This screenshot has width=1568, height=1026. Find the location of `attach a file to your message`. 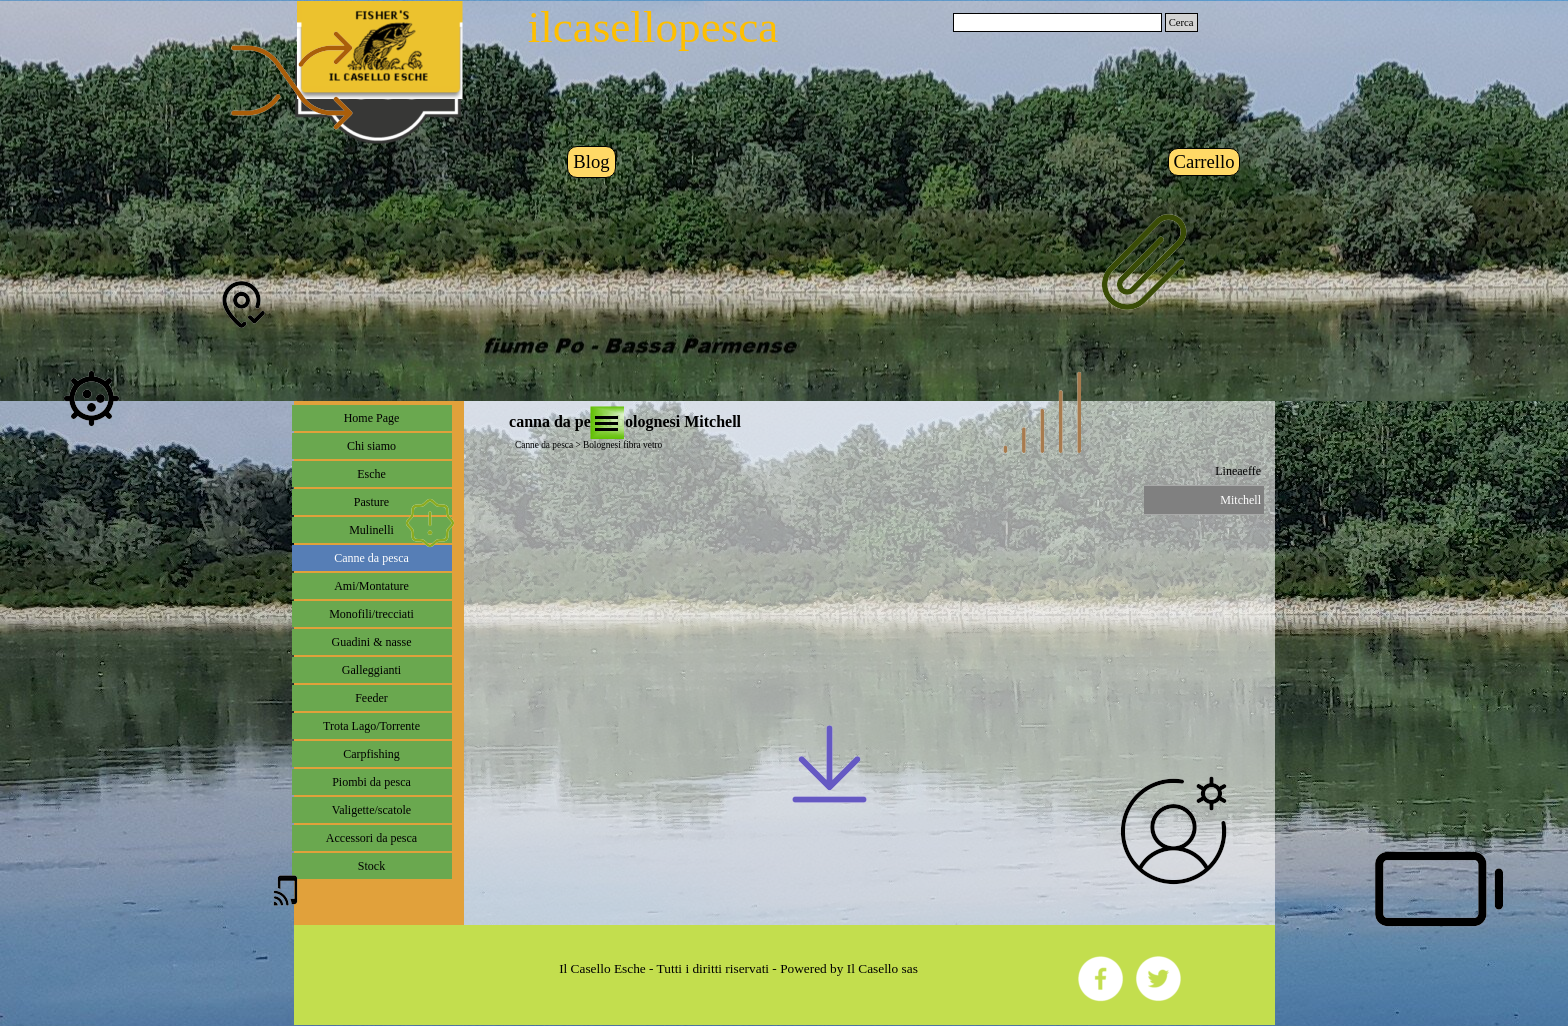

attach a file to your message is located at coordinates (1146, 262).